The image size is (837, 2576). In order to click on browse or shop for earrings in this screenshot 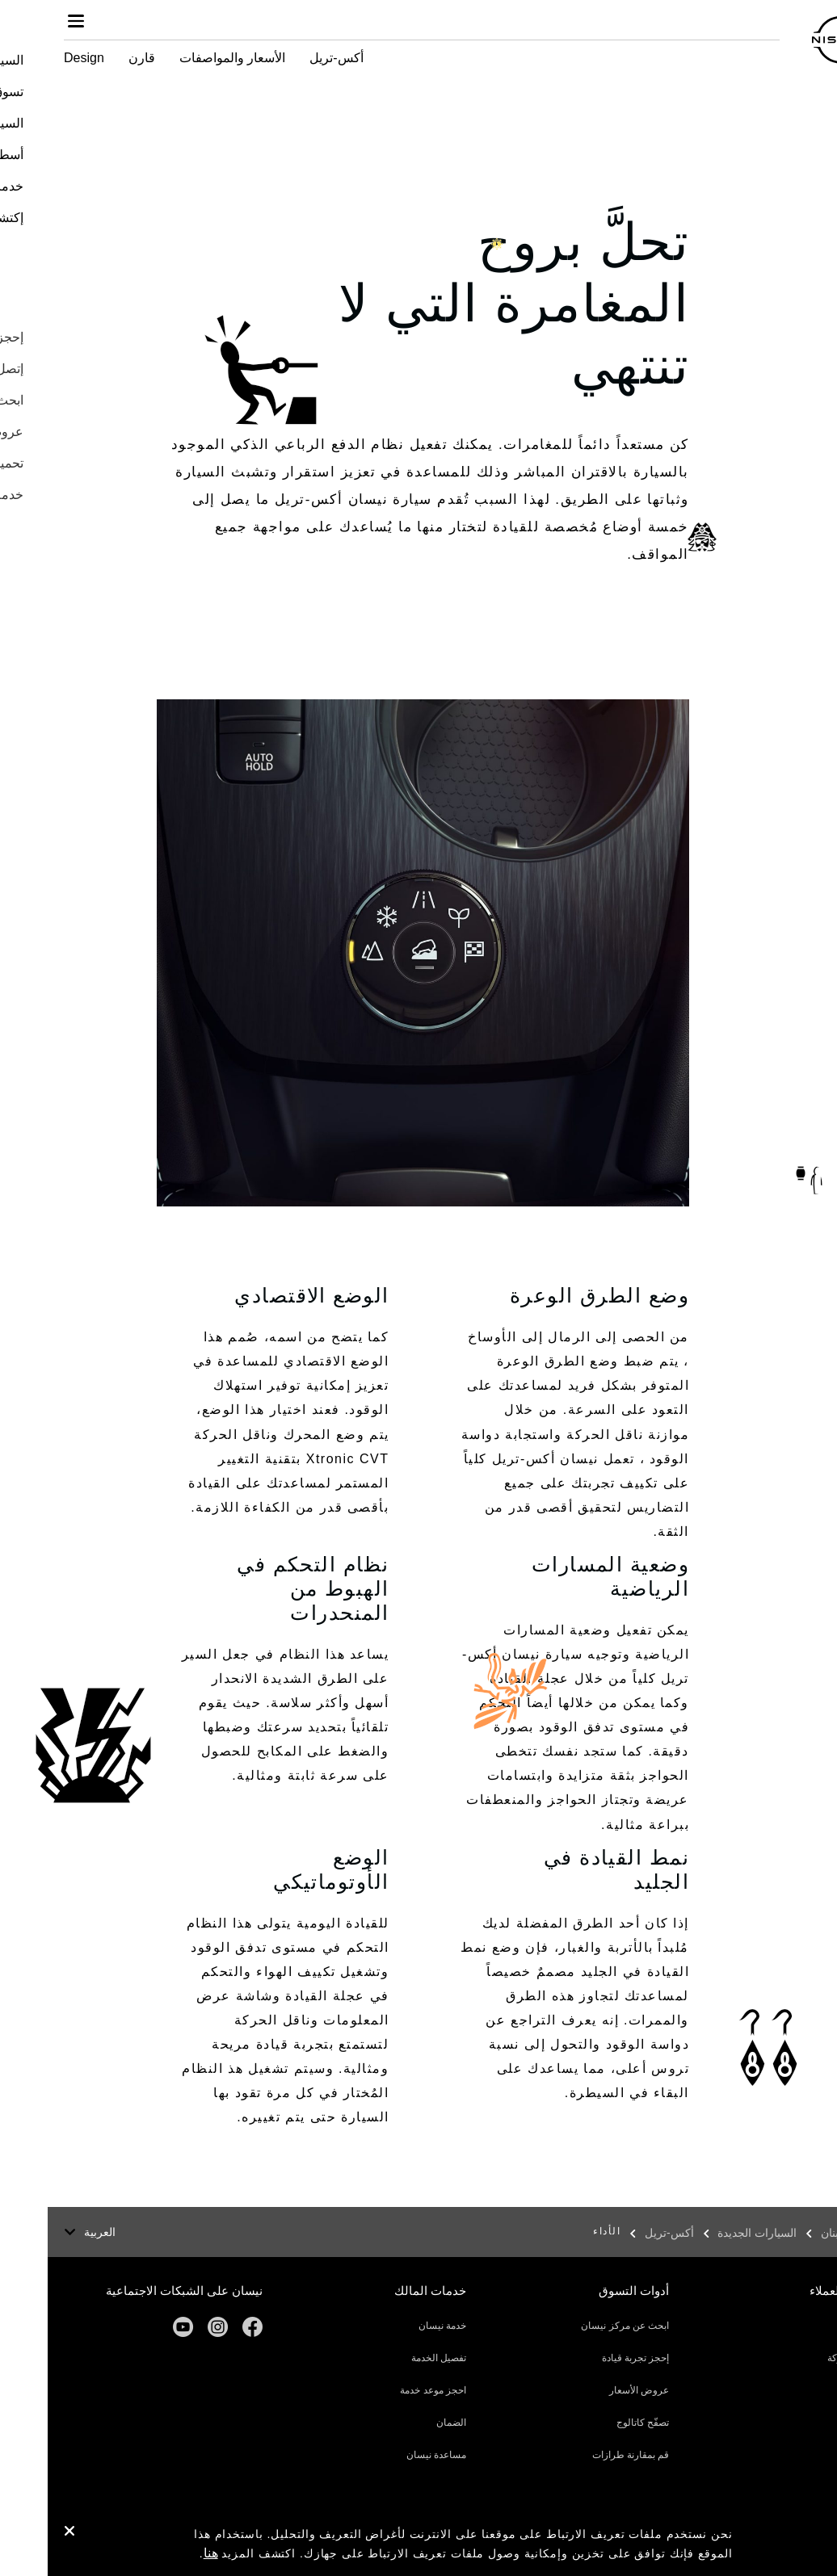, I will do `click(768, 2045)`.